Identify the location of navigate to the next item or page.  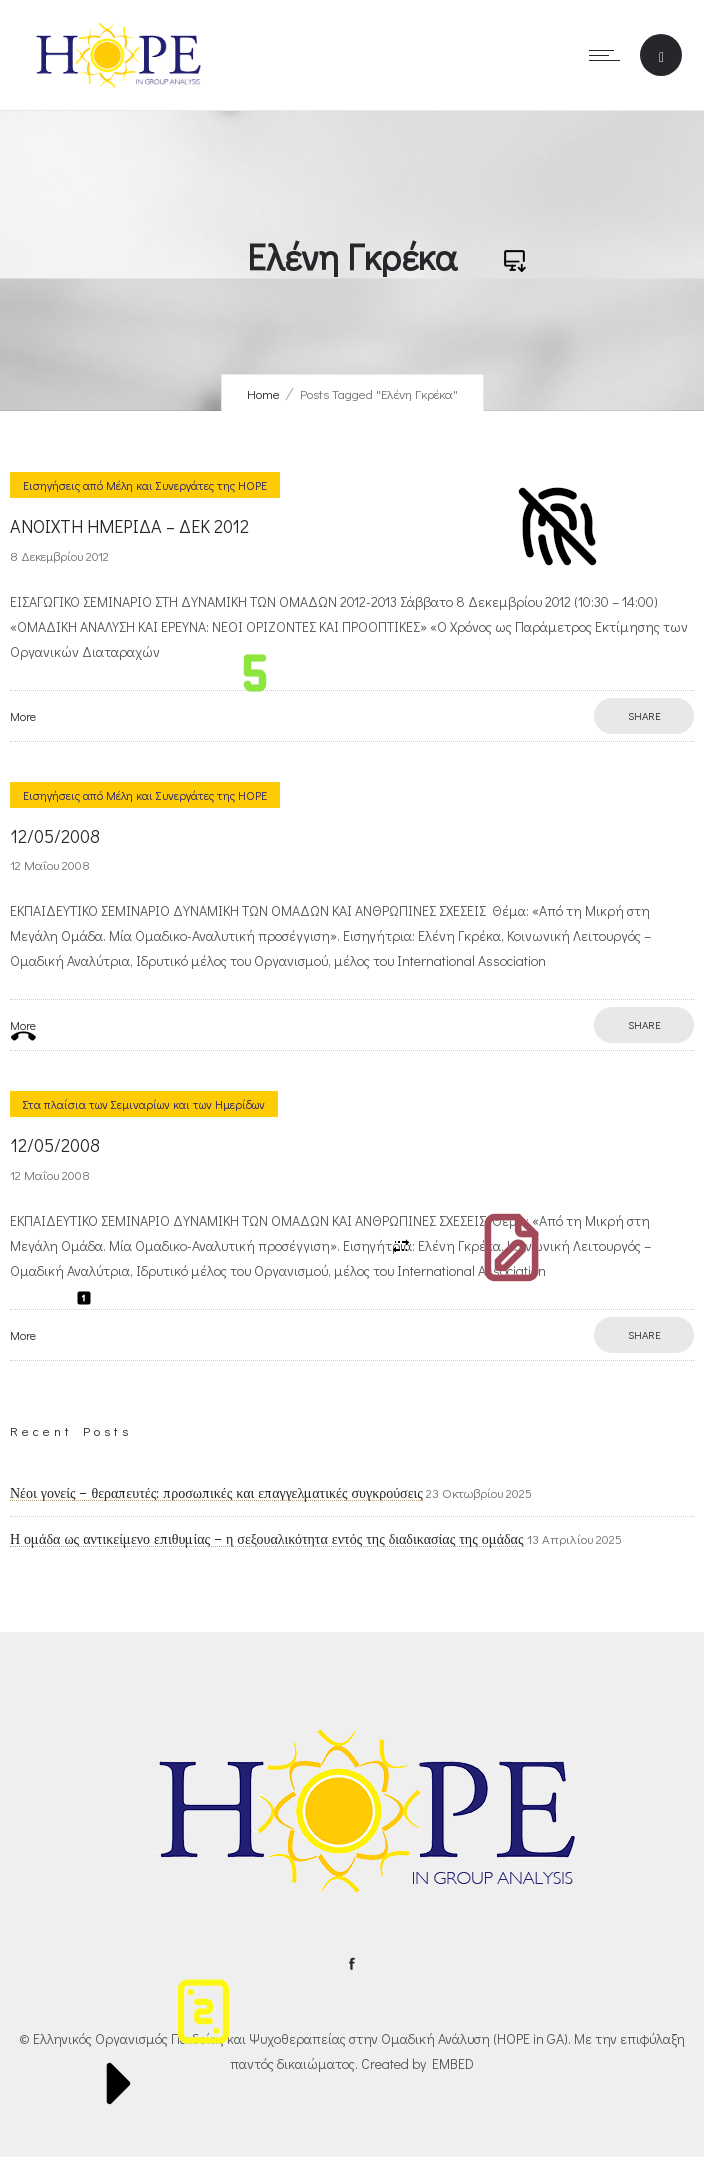
(115, 2083).